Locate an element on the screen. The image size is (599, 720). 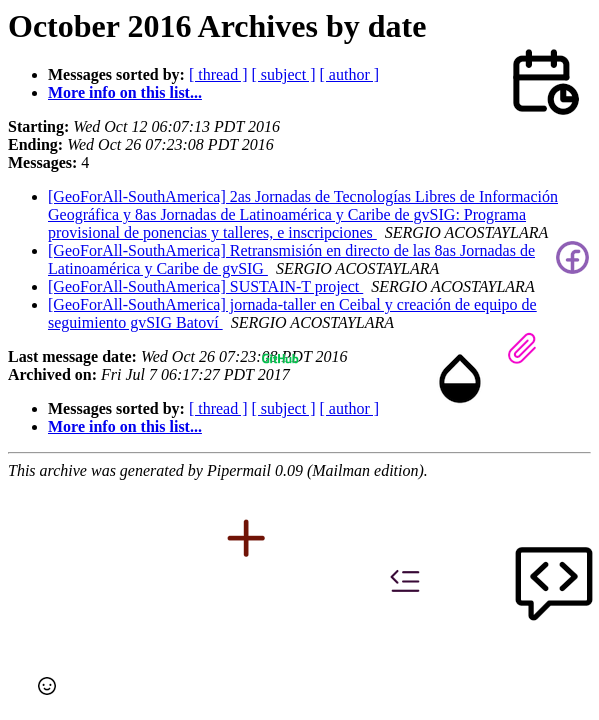
add a new item is located at coordinates (247, 539).